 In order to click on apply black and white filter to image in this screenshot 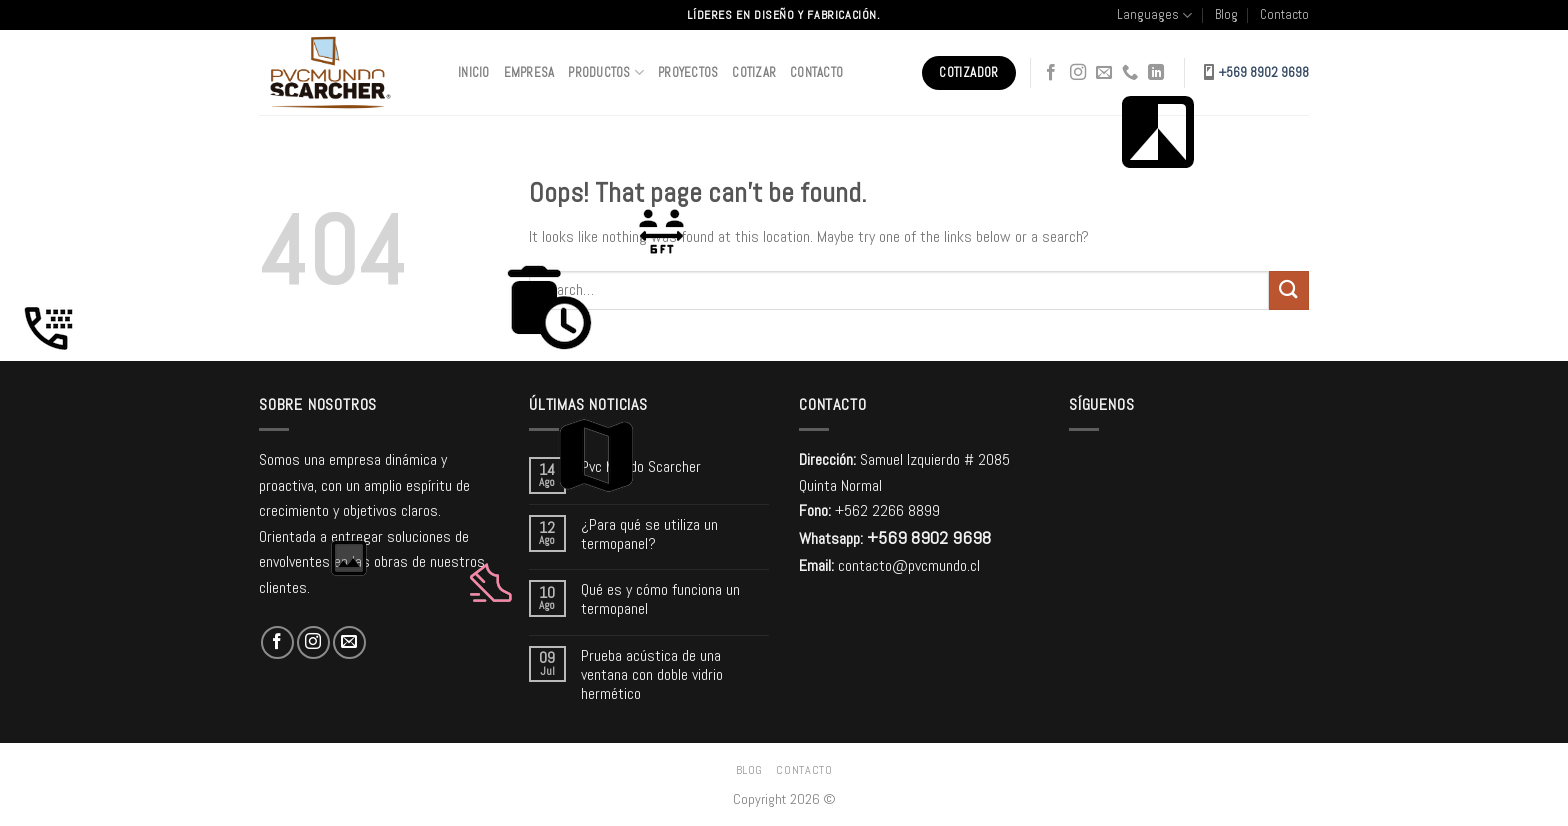, I will do `click(1158, 132)`.